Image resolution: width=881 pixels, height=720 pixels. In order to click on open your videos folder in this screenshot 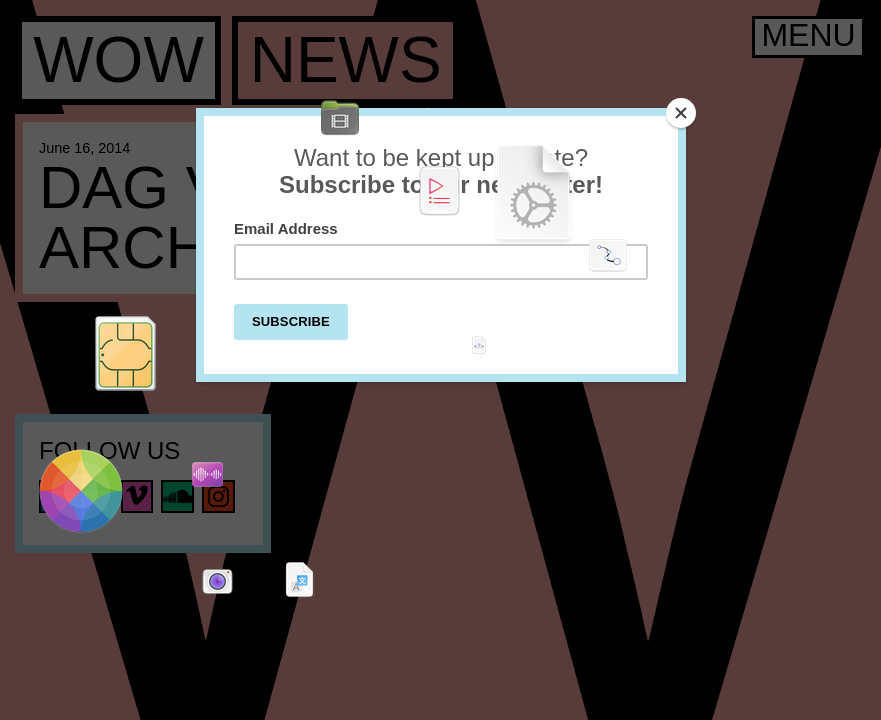, I will do `click(340, 117)`.